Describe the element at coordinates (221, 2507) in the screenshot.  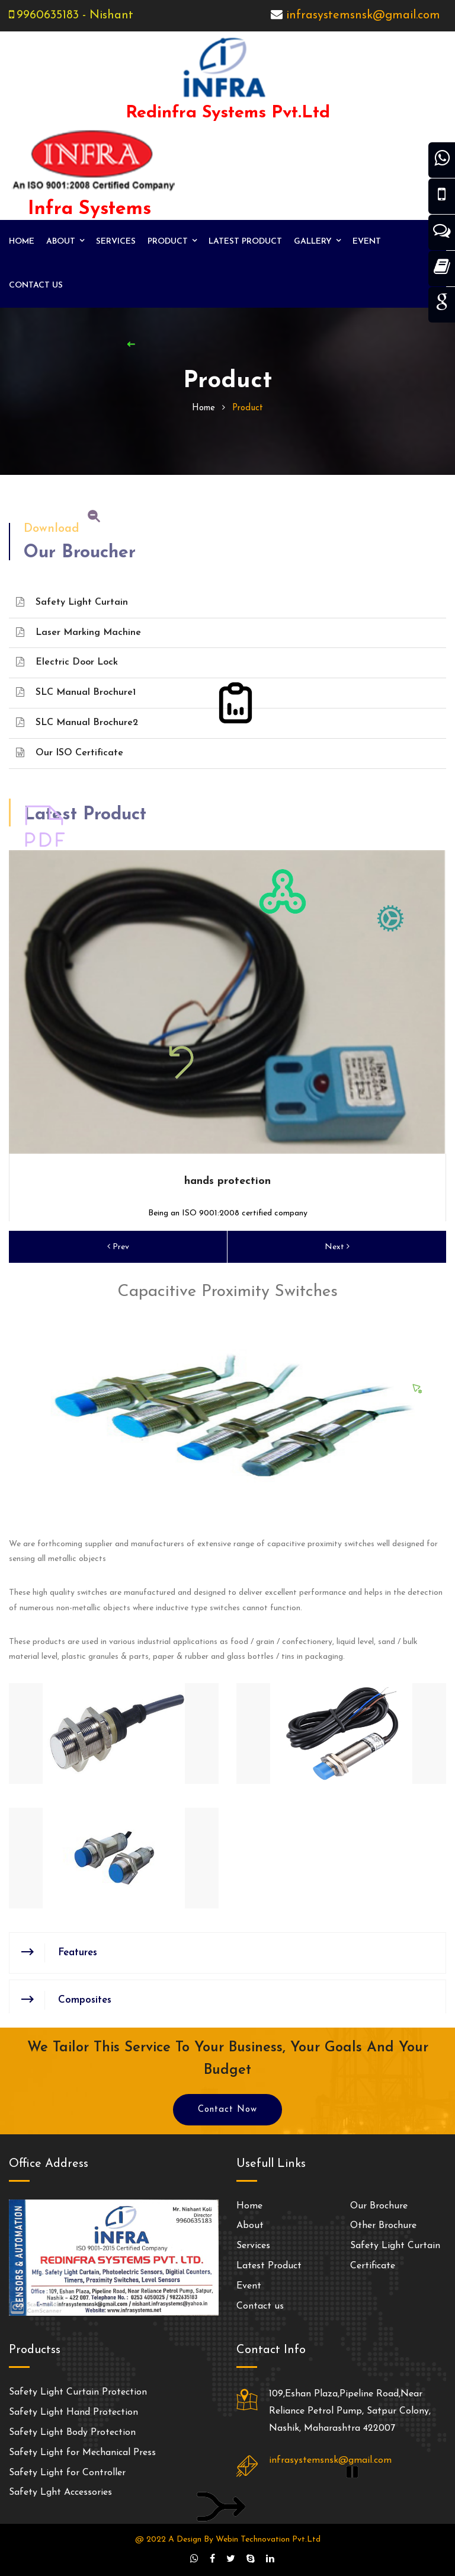
I see `merge or combine selected items` at that location.